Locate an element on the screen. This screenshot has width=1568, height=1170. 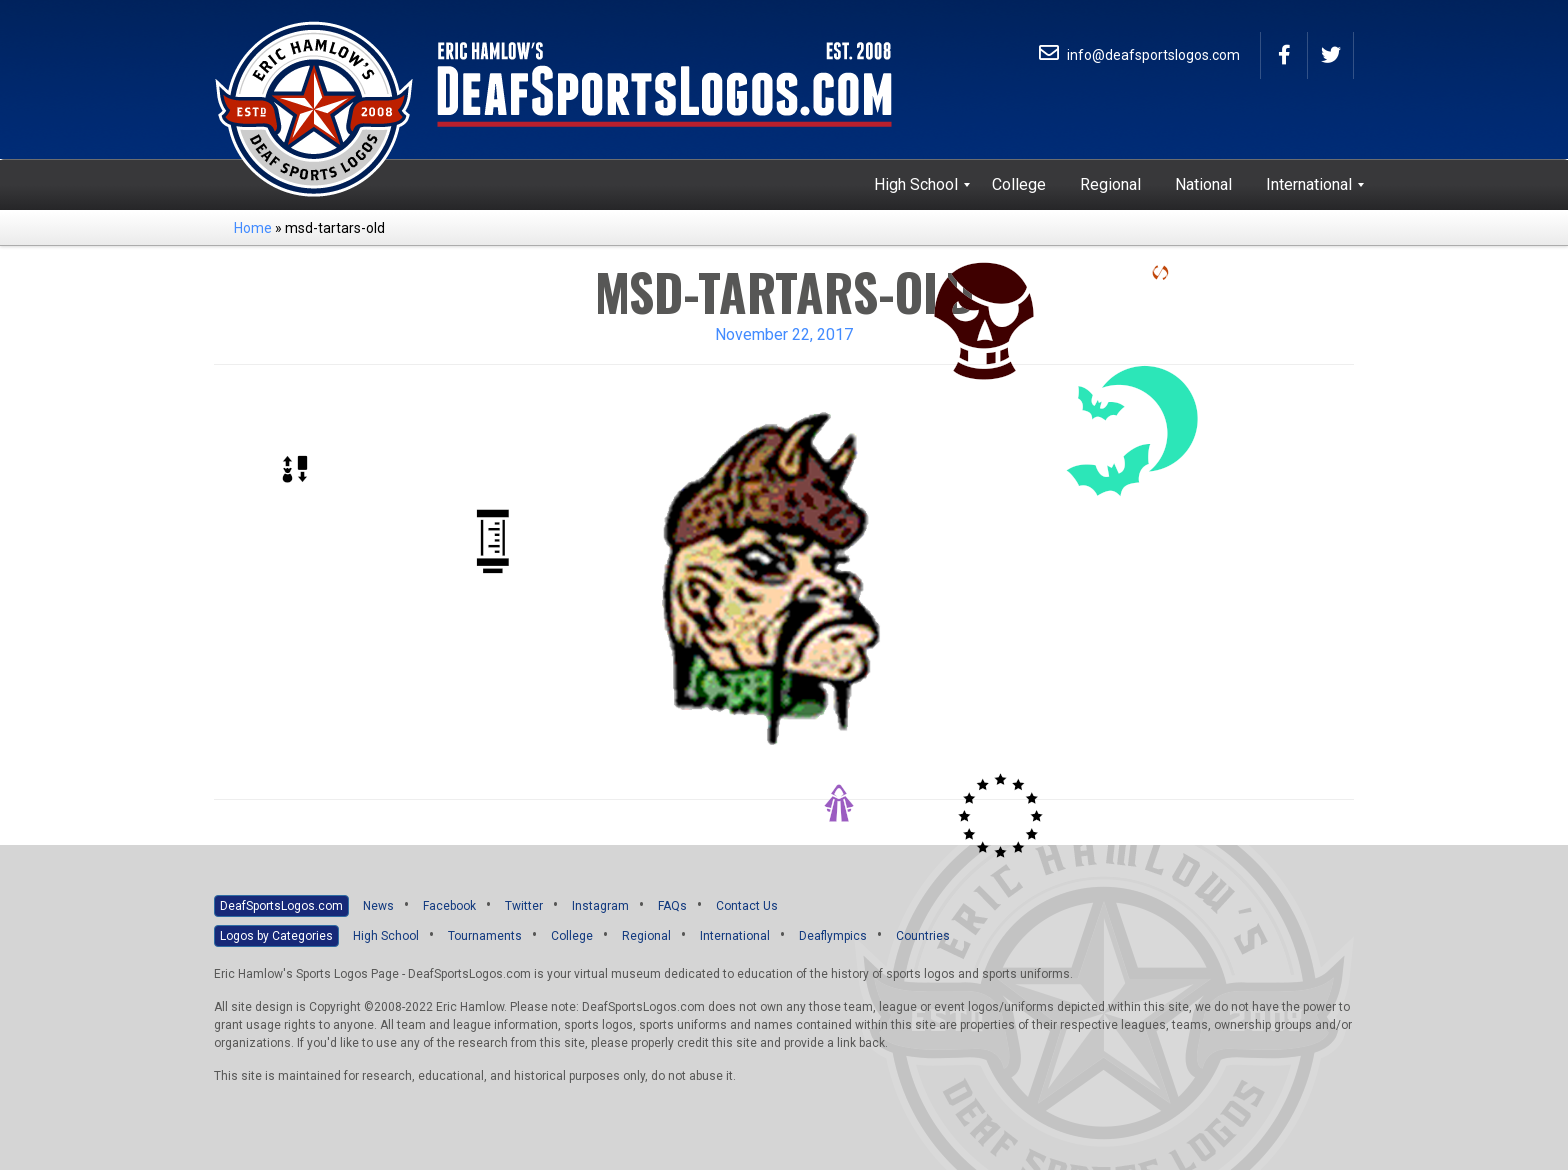
select european union as region or country is located at coordinates (1000, 815).